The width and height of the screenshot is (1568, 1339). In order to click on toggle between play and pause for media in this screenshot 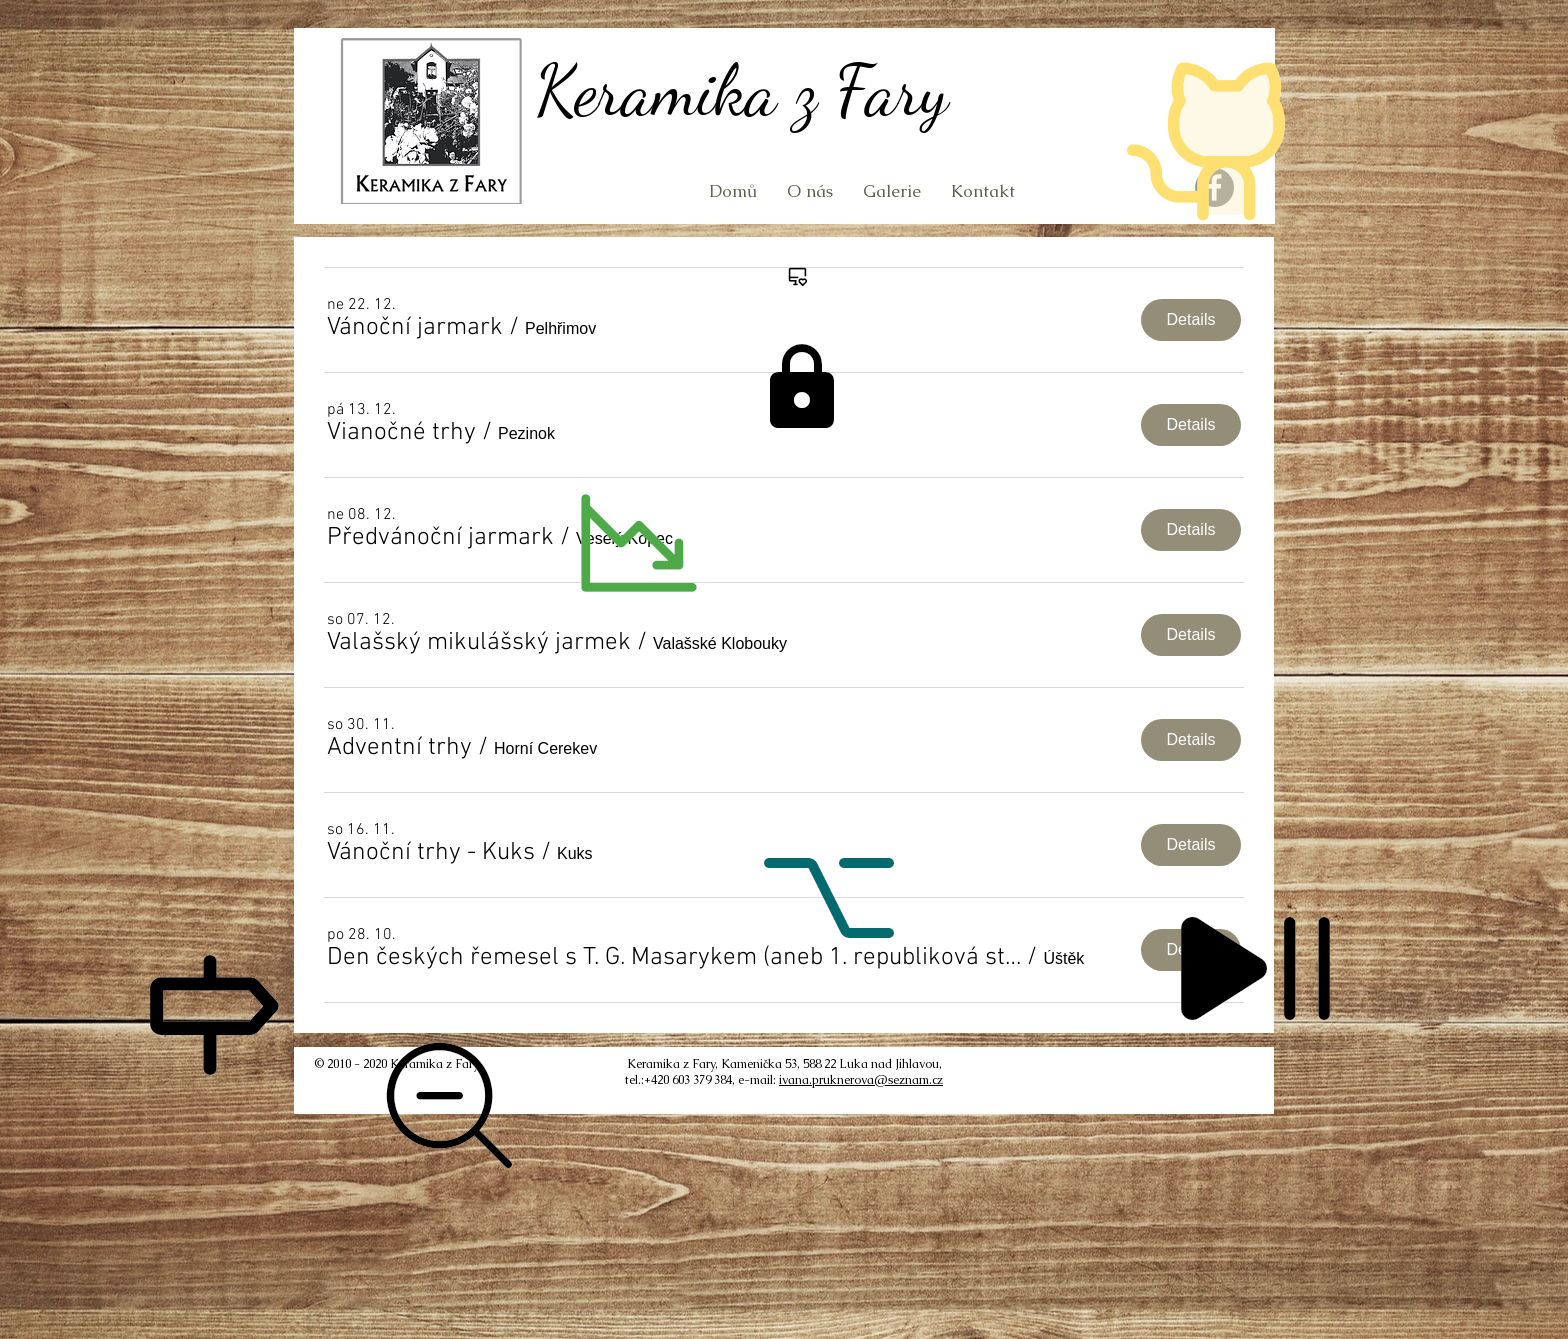, I will do `click(1255, 968)`.